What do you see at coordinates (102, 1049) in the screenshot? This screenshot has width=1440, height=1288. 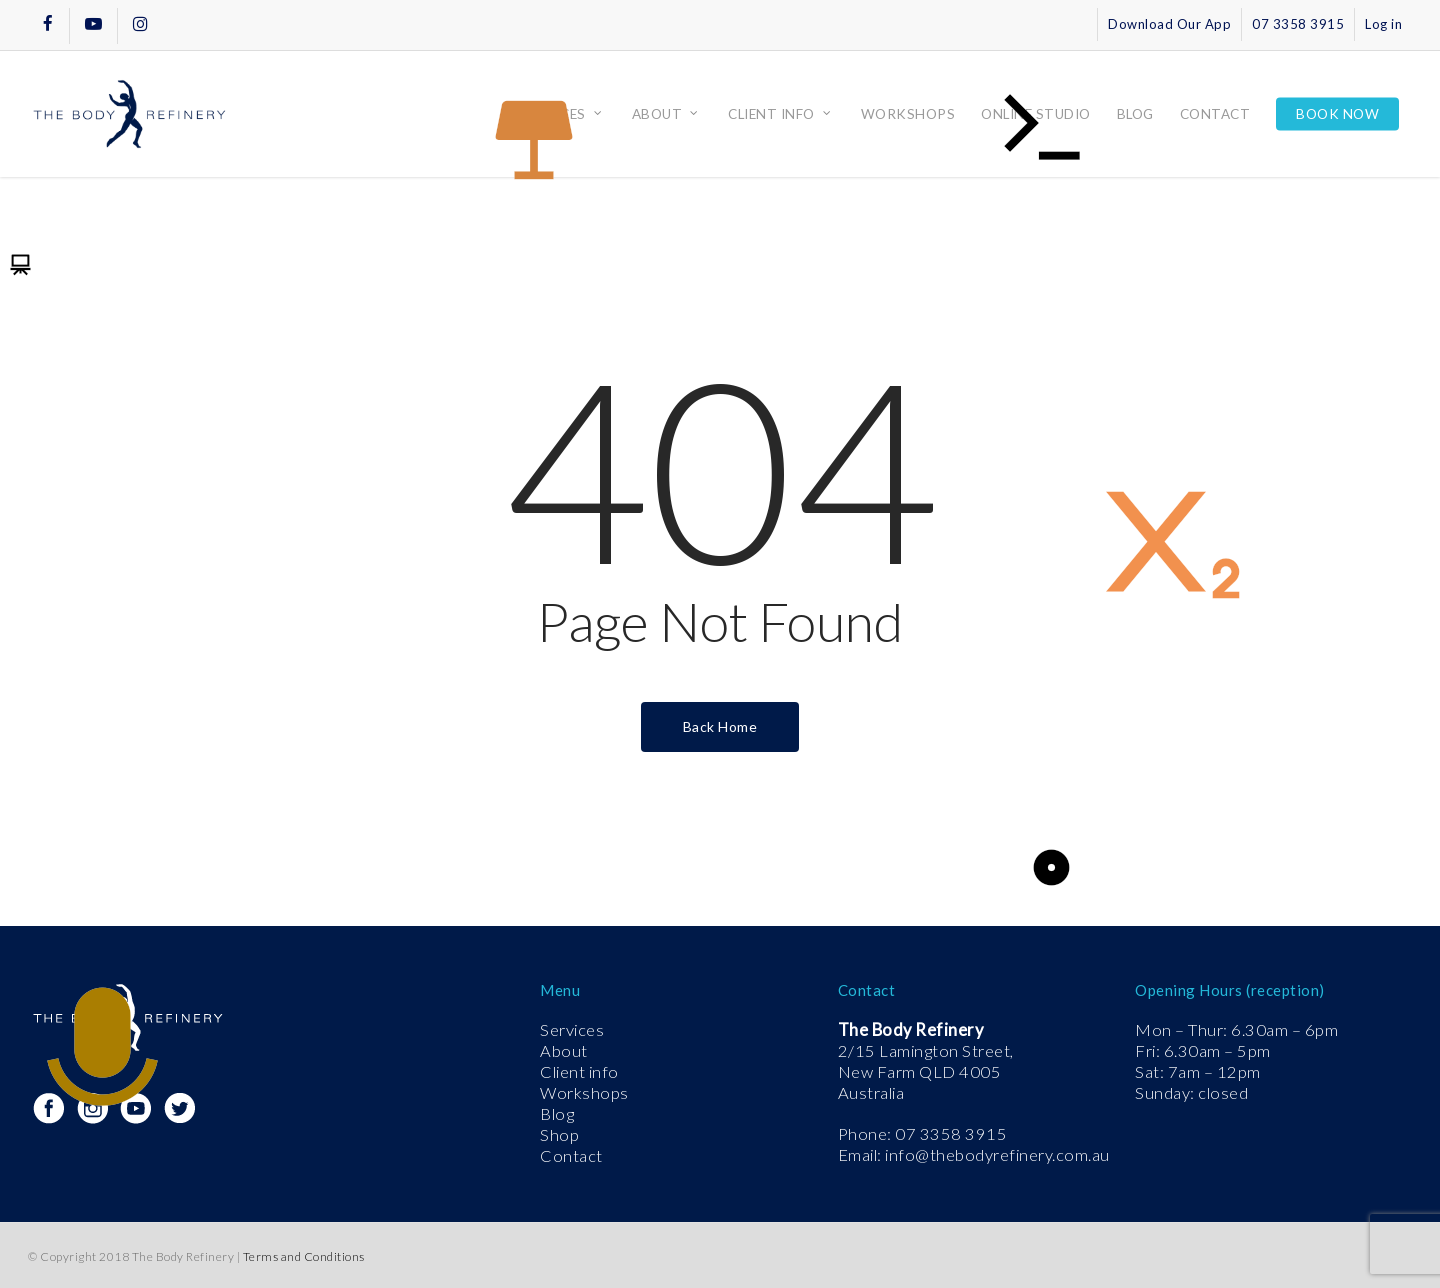 I see `tap to start voice recording` at bounding box center [102, 1049].